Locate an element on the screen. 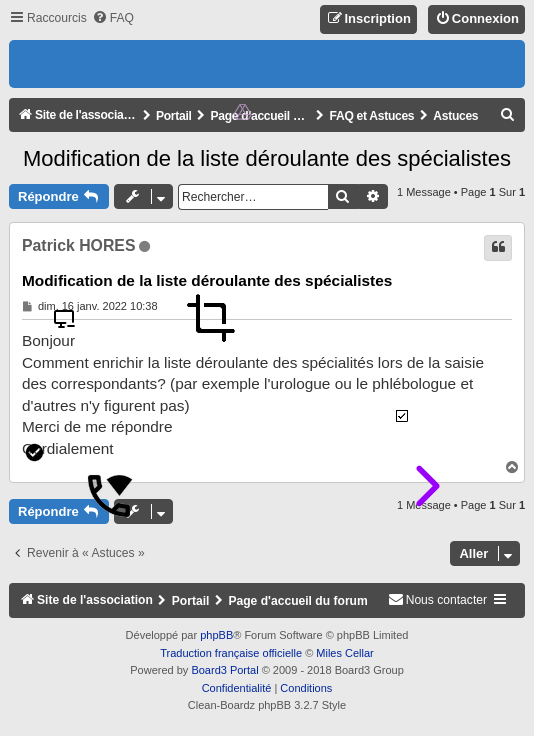  indicates a completed or successful action is located at coordinates (34, 452).